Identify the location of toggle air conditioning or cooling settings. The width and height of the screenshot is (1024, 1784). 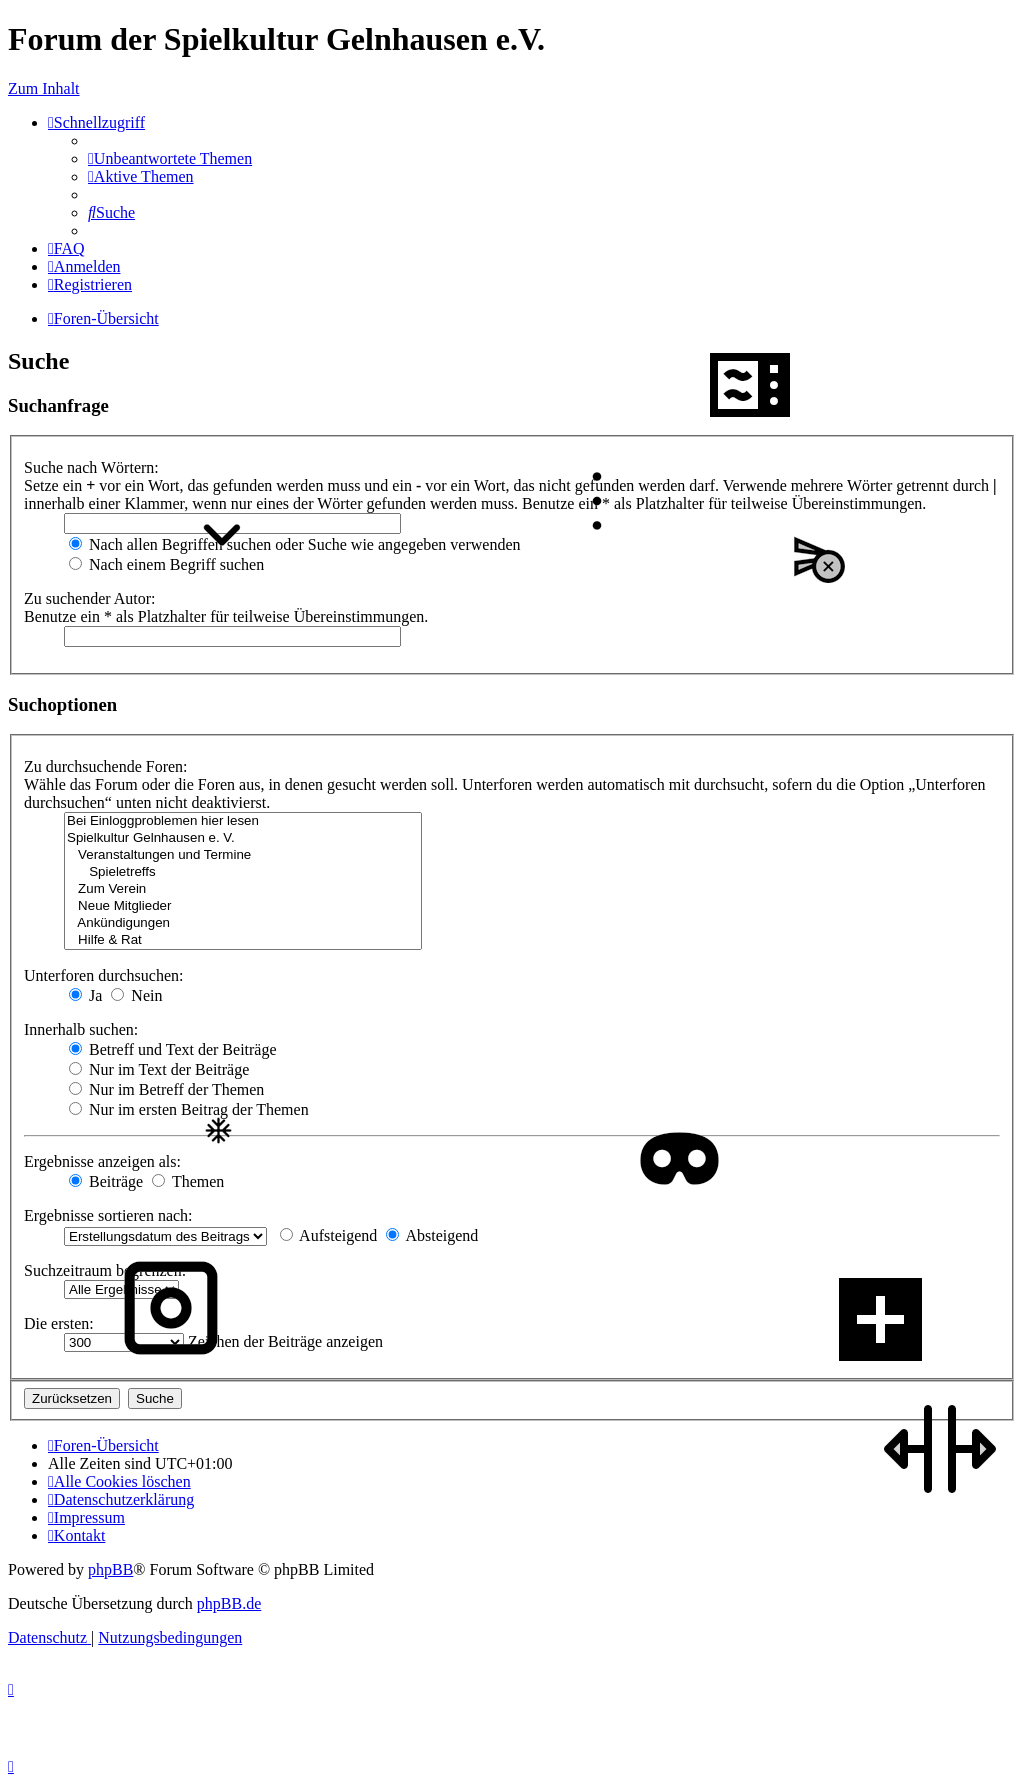
(218, 1130).